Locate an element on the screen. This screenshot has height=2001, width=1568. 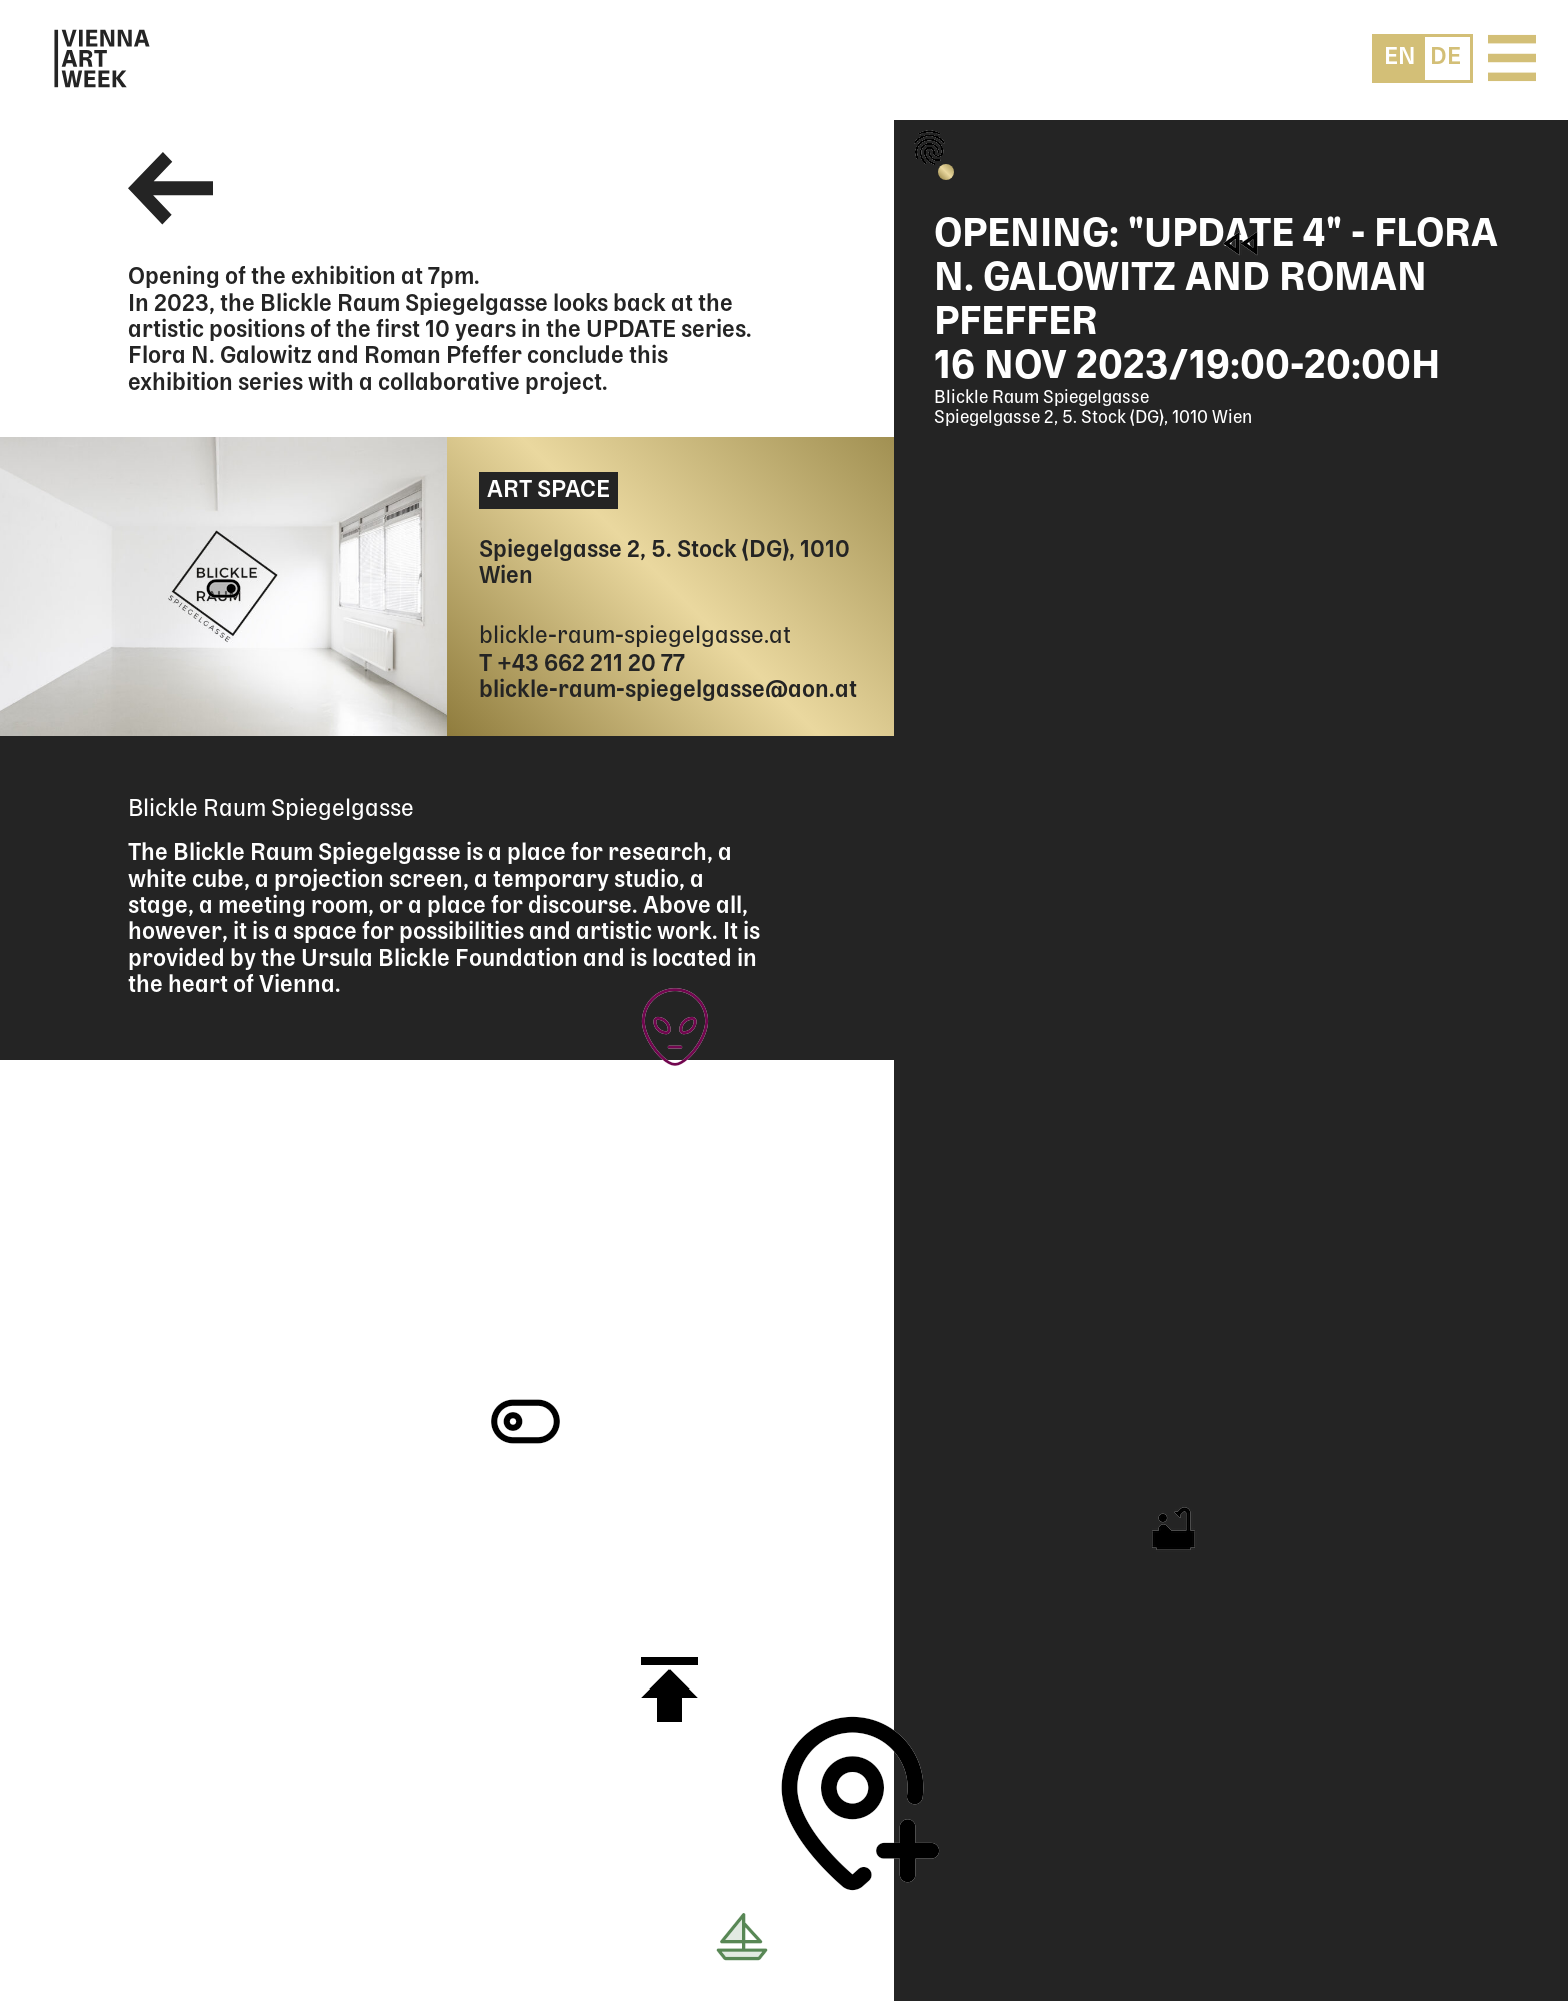
access sailing or boating features is located at coordinates (742, 1940).